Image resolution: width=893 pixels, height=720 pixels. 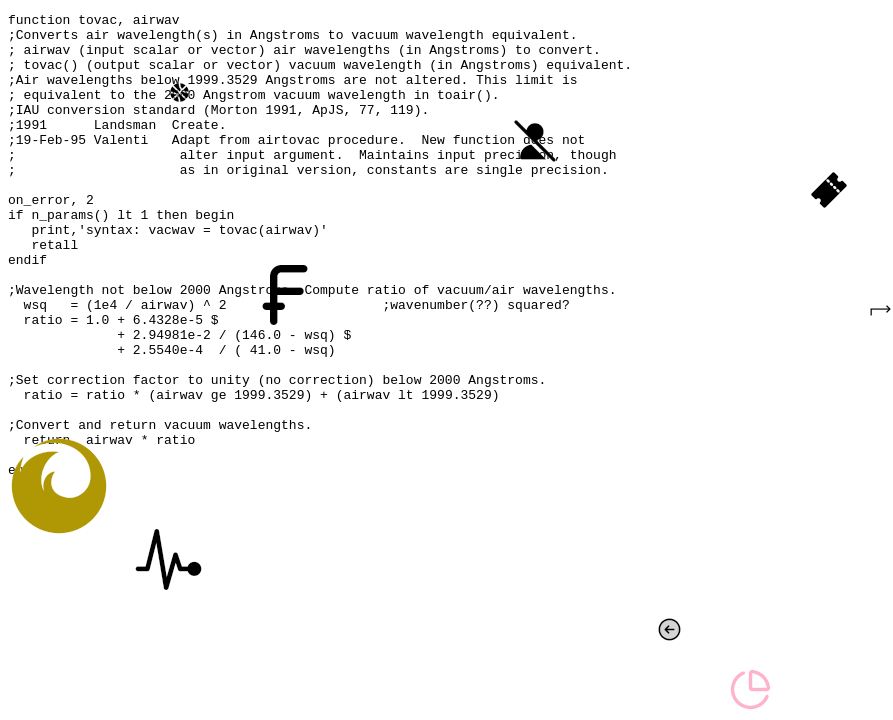 What do you see at coordinates (829, 190) in the screenshot?
I see `view your tickets or passes` at bounding box center [829, 190].